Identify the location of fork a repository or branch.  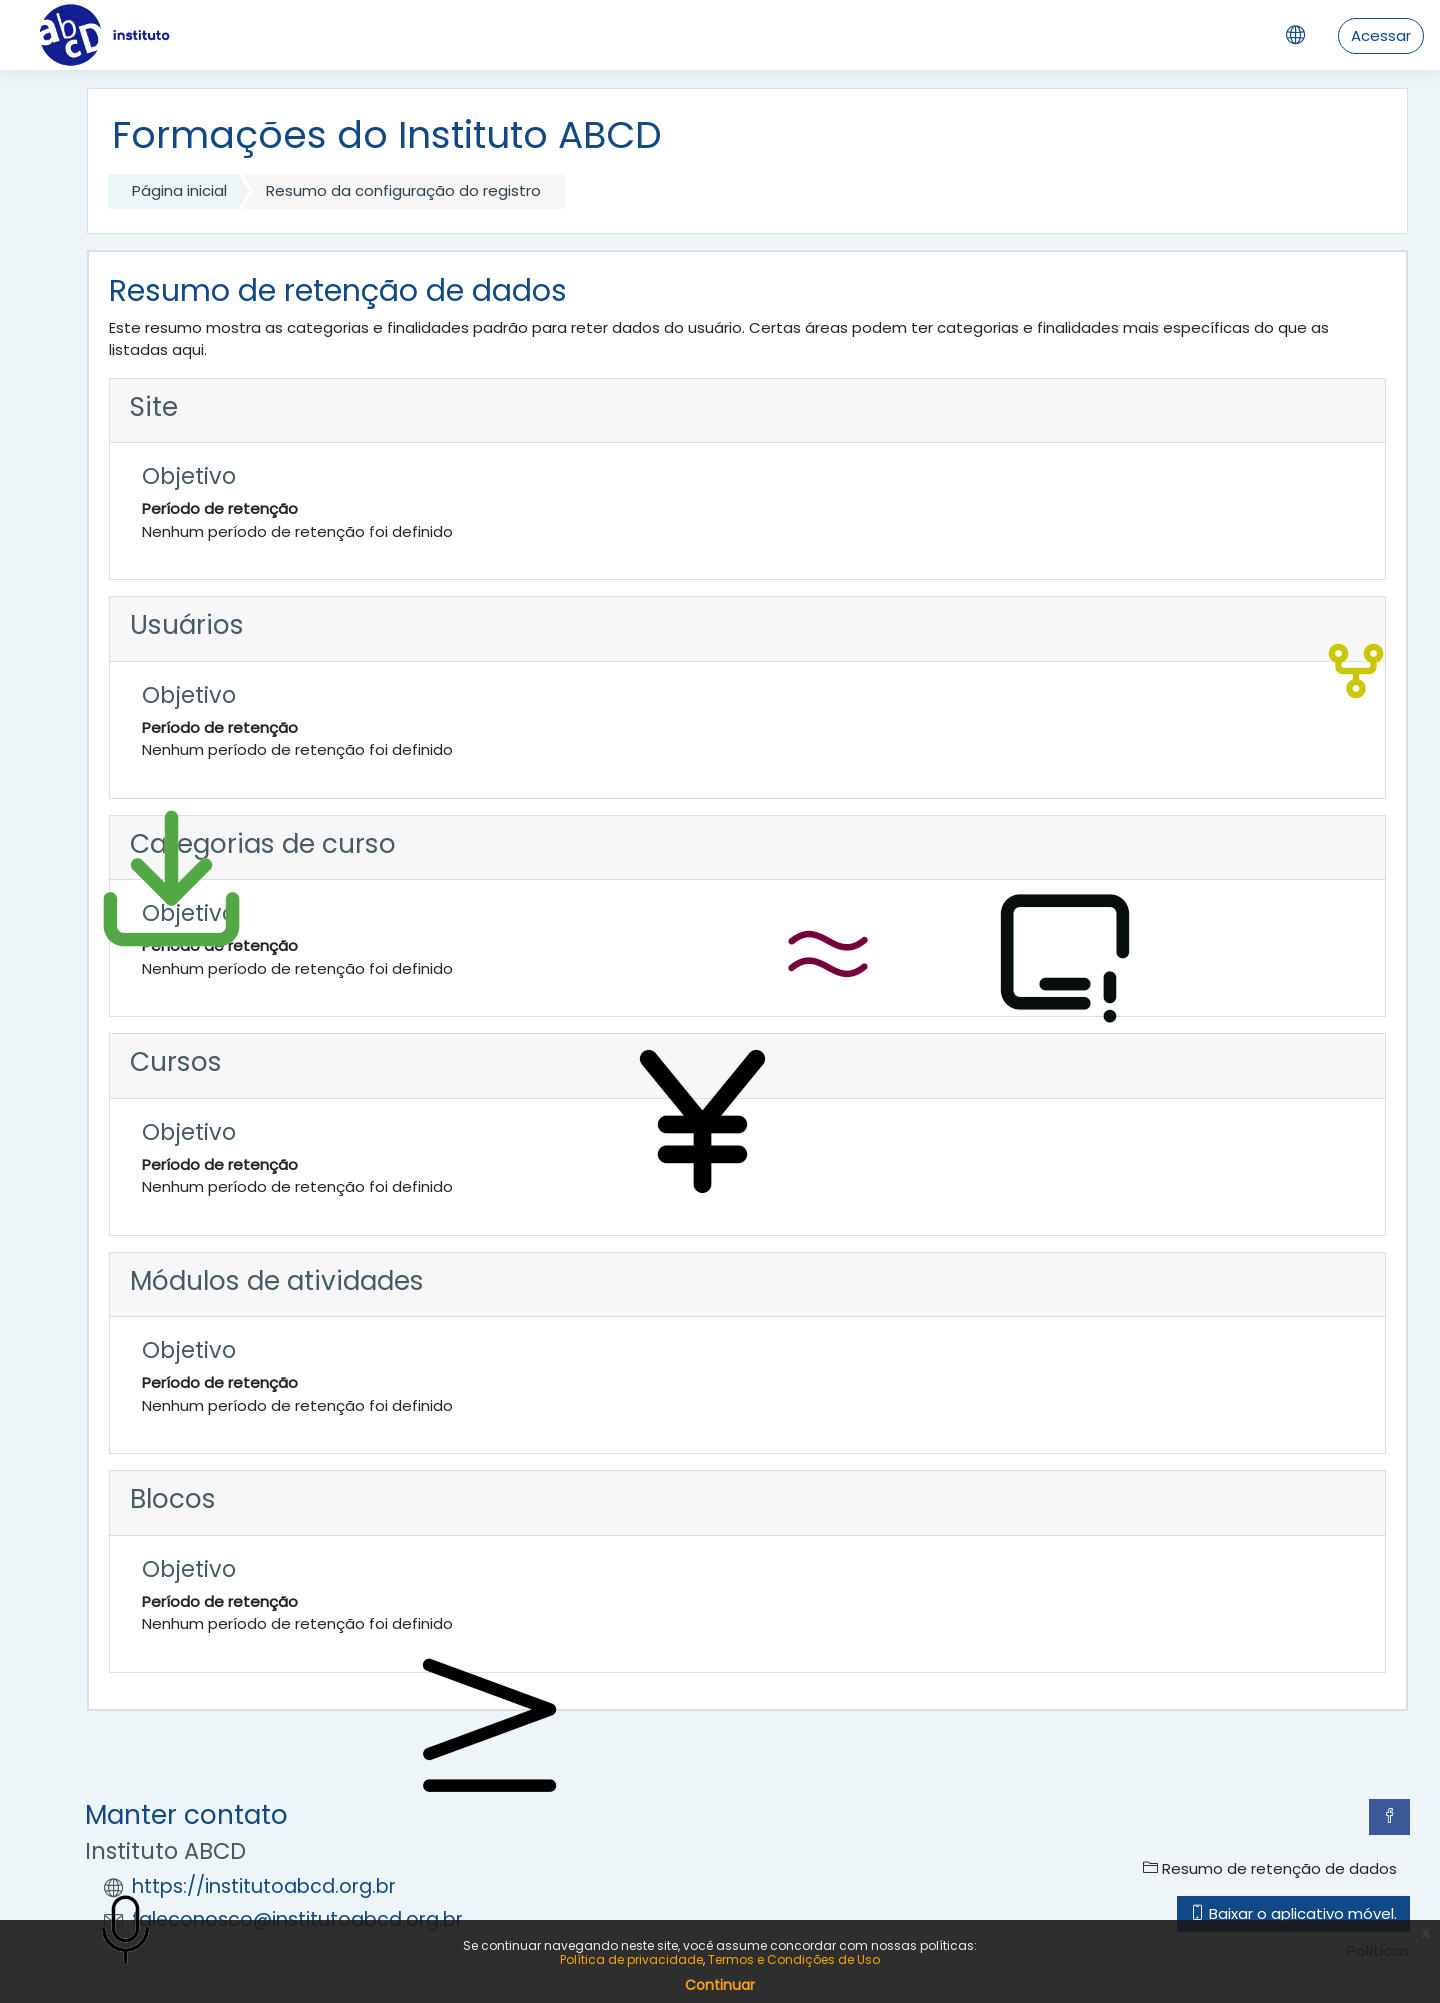
(1356, 671).